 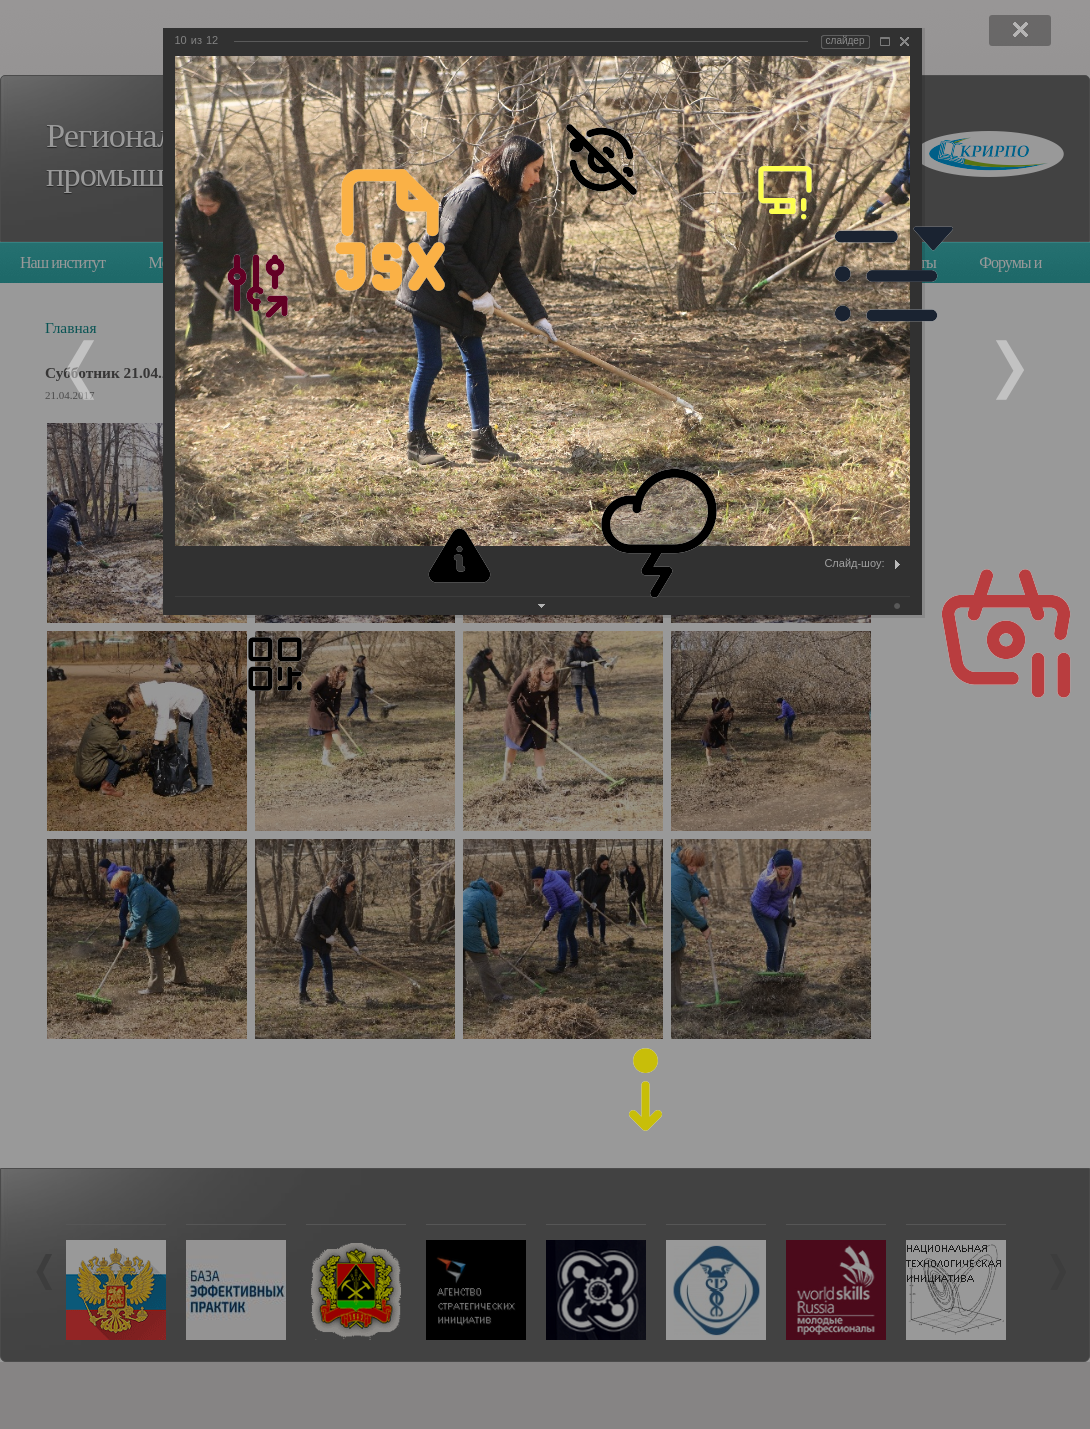 I want to click on indicates thunderstorm or severe weather conditions, so click(x=659, y=531).